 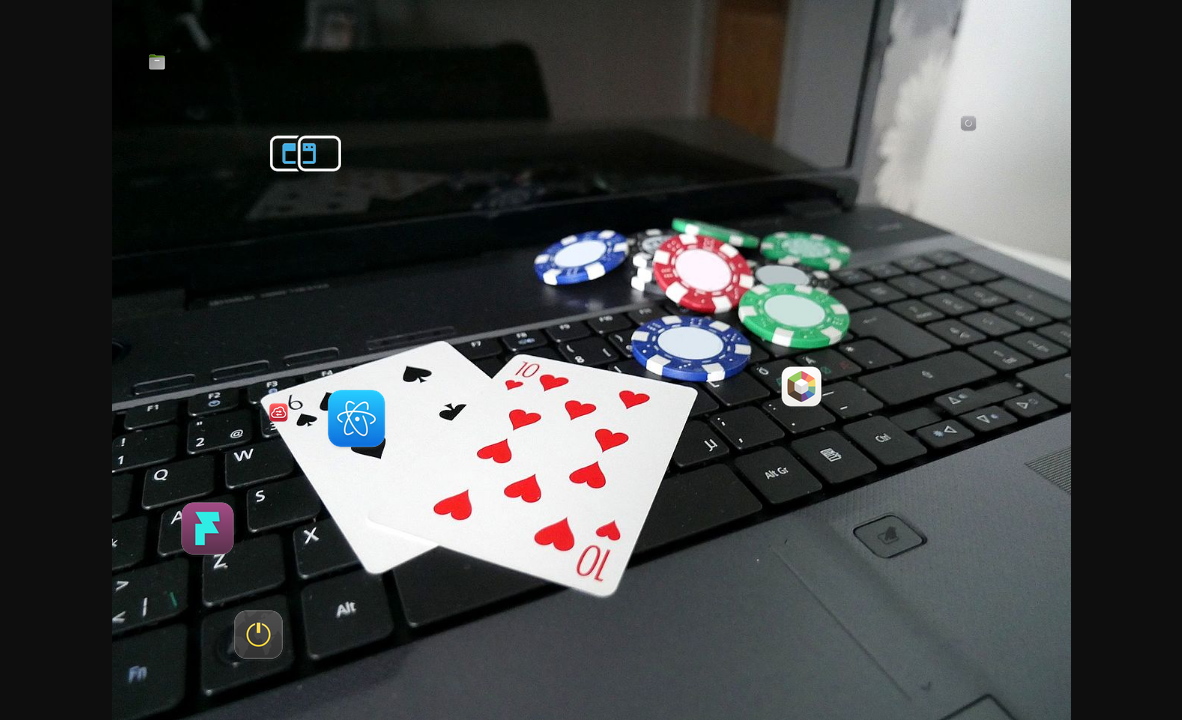 I want to click on open the nautilus file manager, so click(x=157, y=62).